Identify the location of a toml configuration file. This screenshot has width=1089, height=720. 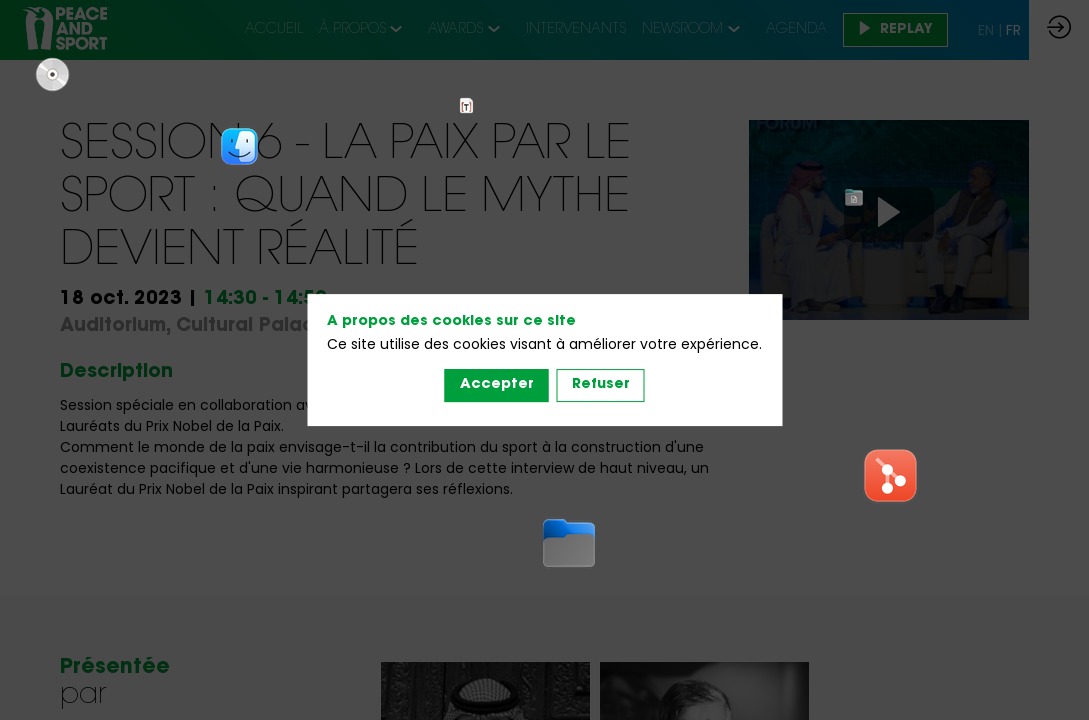
(466, 105).